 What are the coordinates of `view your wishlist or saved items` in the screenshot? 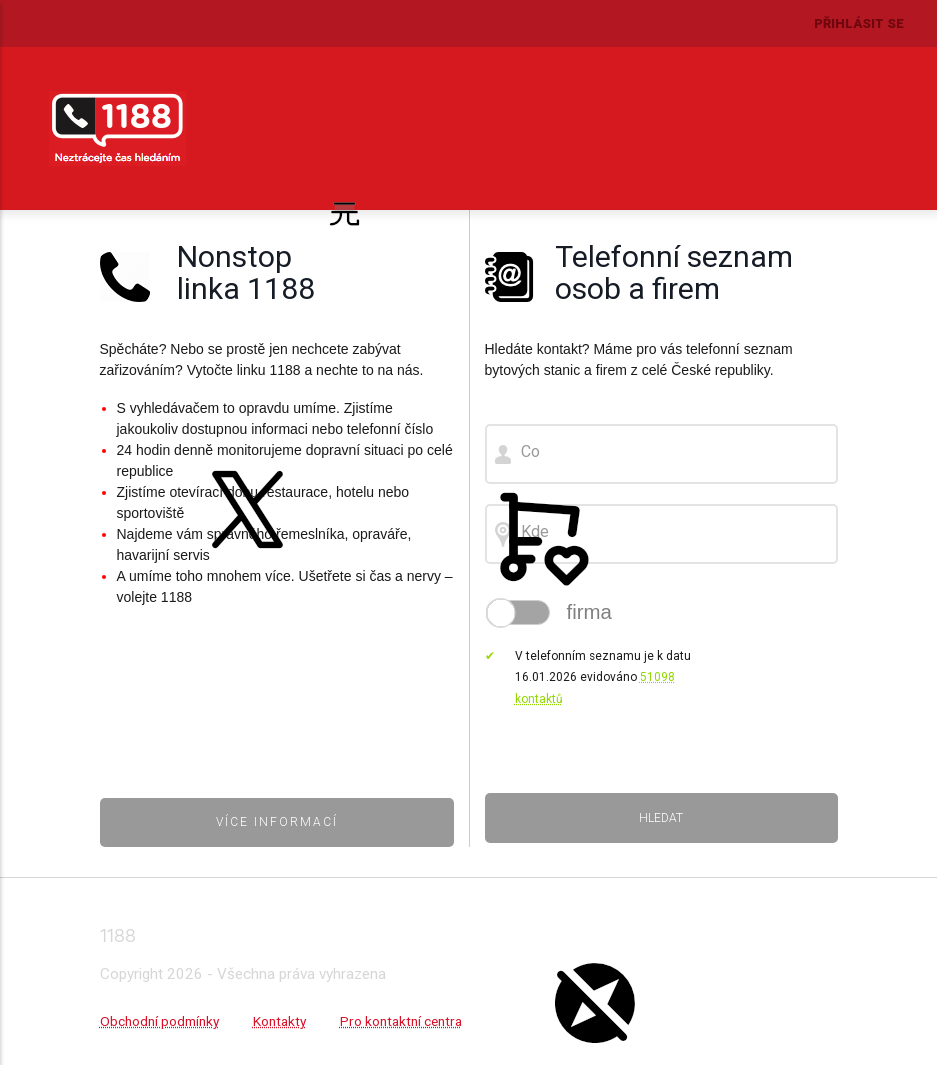 It's located at (540, 537).